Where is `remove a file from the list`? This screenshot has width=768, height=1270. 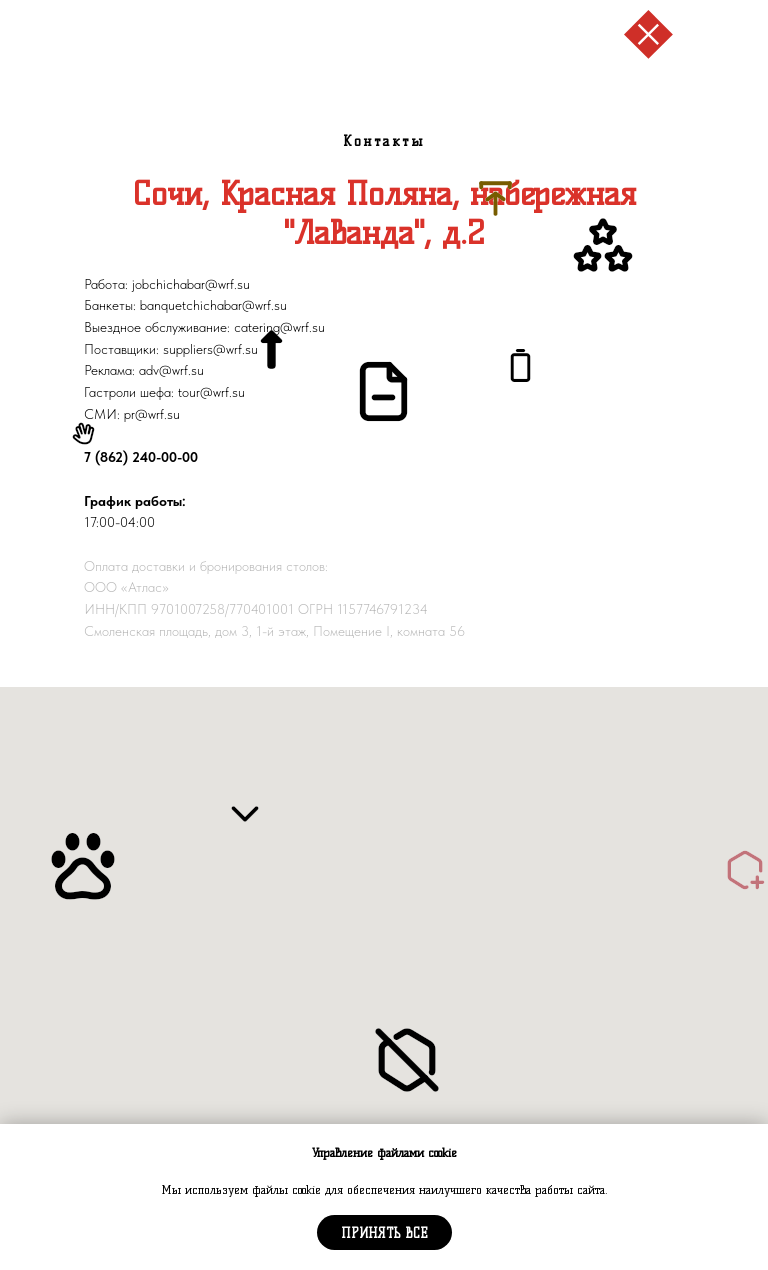
remove a file from the list is located at coordinates (383, 391).